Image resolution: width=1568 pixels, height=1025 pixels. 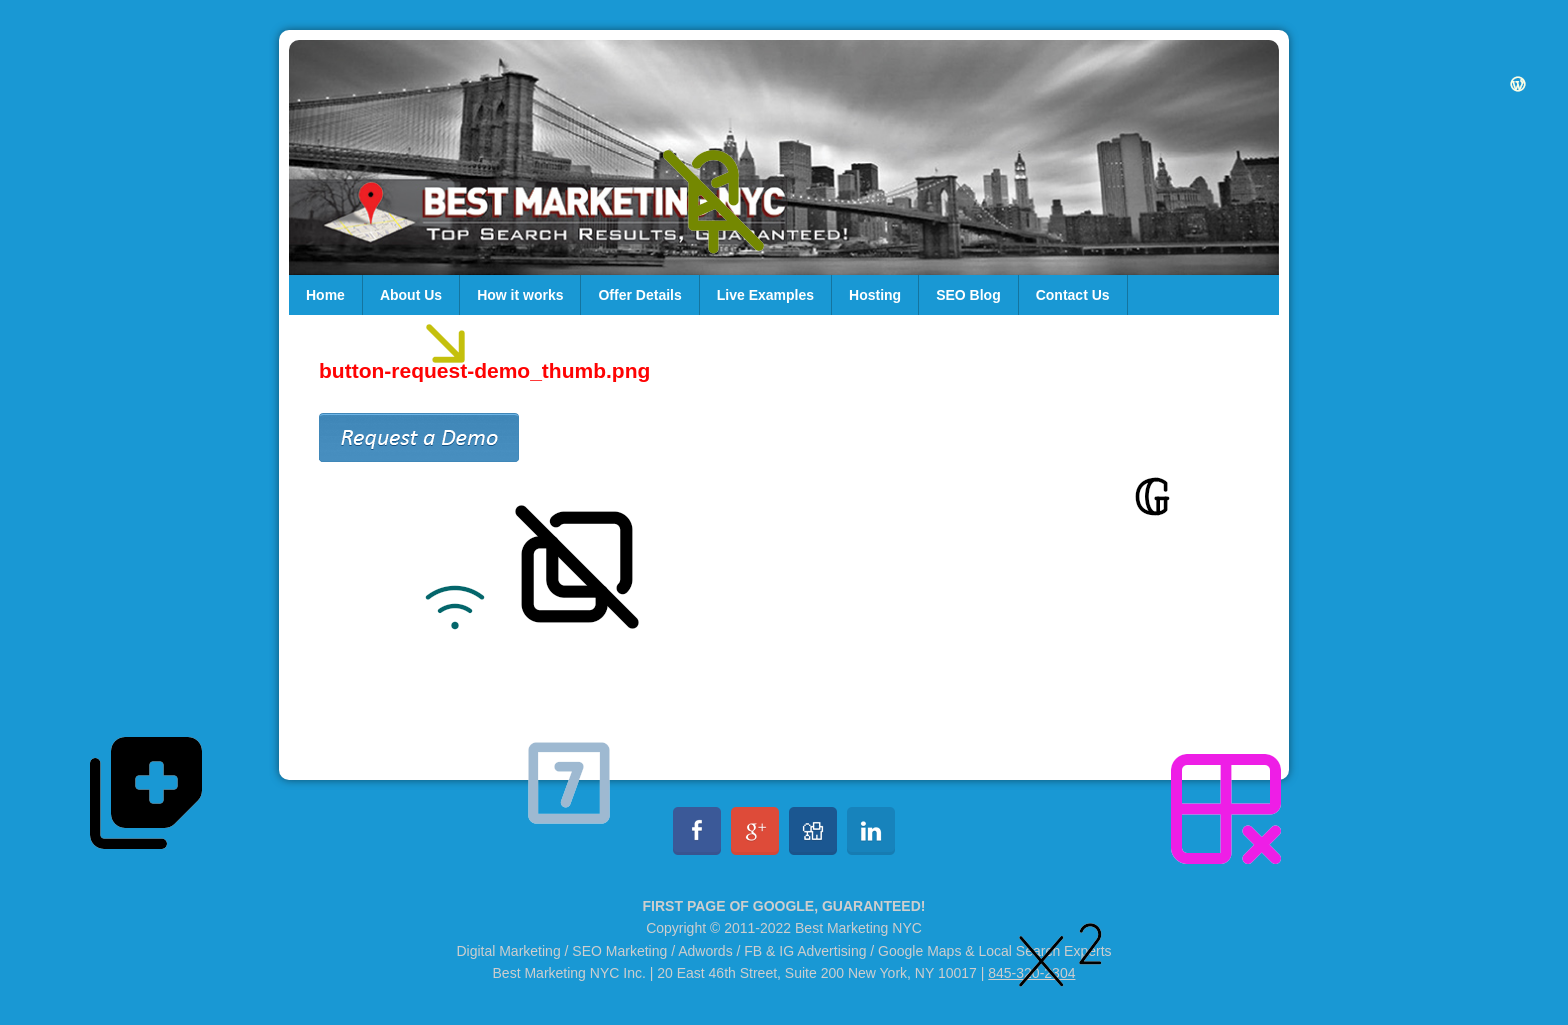 What do you see at coordinates (1152, 496) in the screenshot?
I see `link to The Guardian news website` at bounding box center [1152, 496].